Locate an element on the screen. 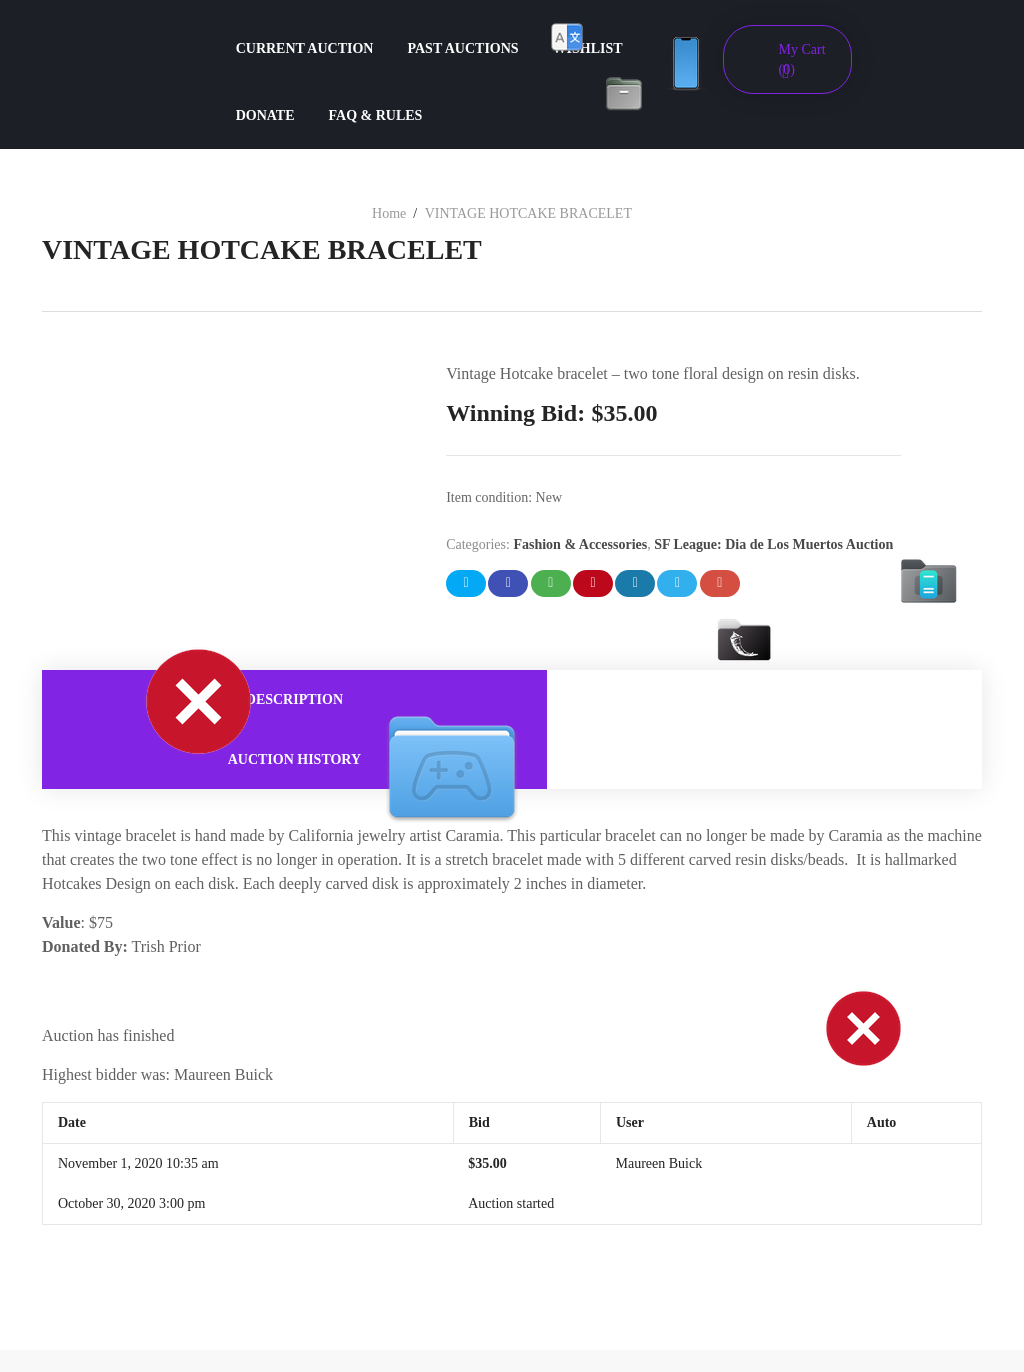 The image size is (1024, 1372). close or exit the application is located at coordinates (198, 701).